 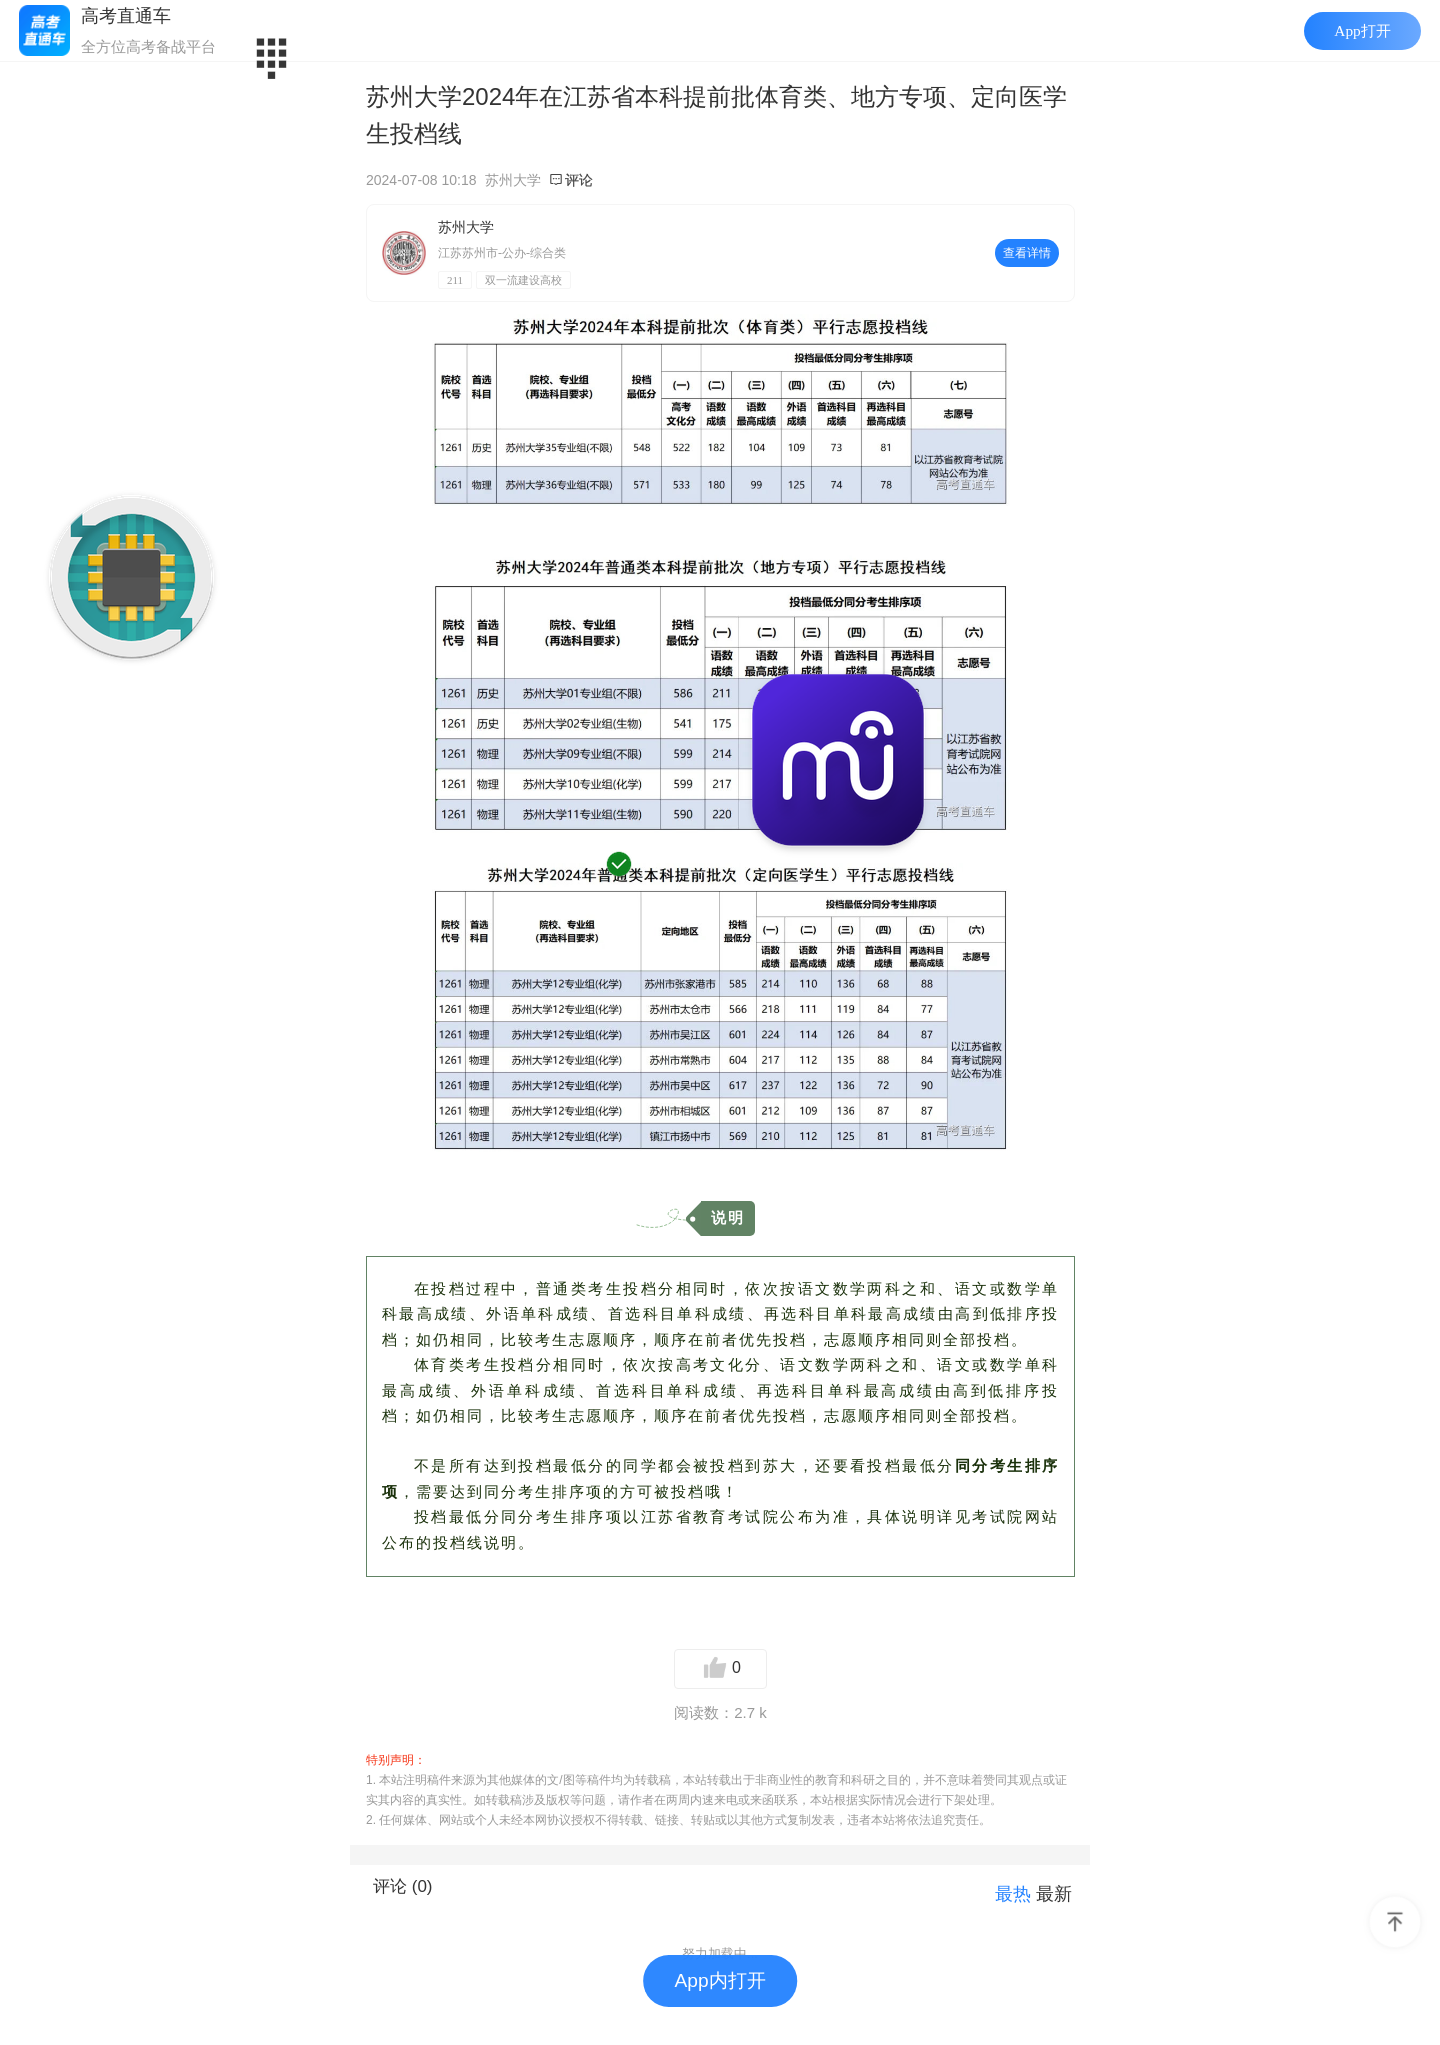 What do you see at coordinates (131, 577) in the screenshot?
I see `access system driver settings` at bounding box center [131, 577].